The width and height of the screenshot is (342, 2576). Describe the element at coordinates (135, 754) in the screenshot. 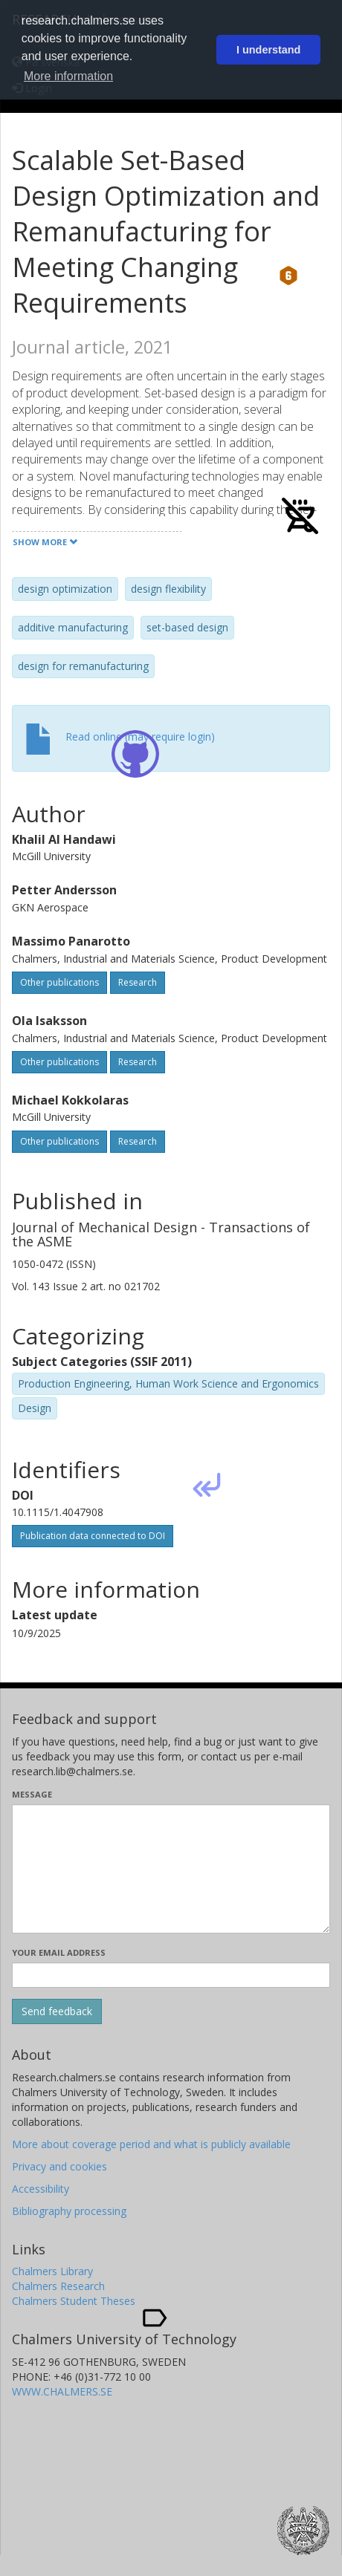

I see `open GitHub repository` at that location.